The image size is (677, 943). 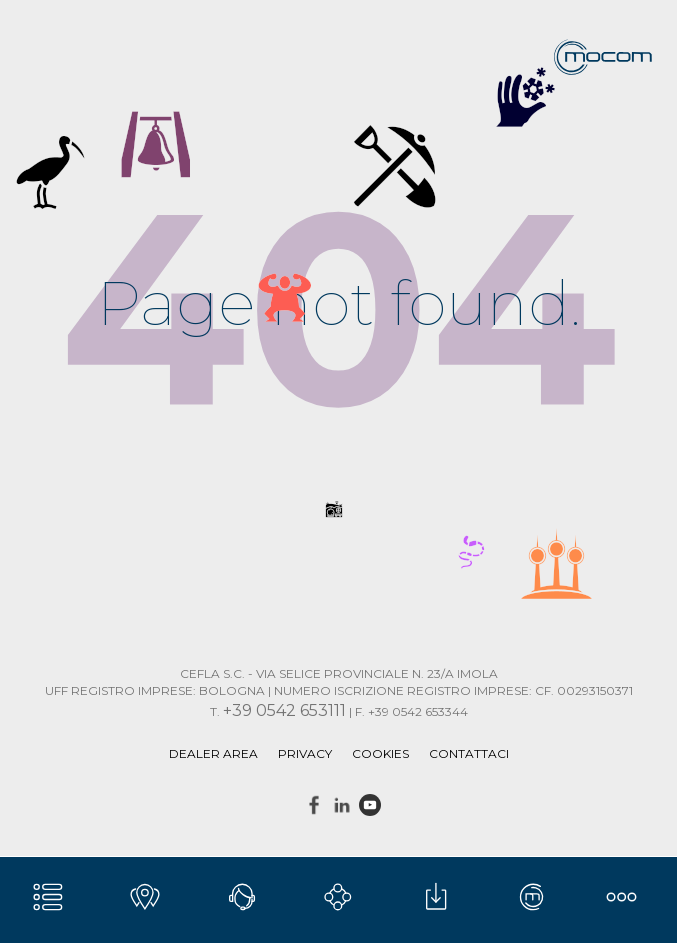 What do you see at coordinates (285, 297) in the screenshot?
I see `indicates strength or power attribute in a game` at bounding box center [285, 297].